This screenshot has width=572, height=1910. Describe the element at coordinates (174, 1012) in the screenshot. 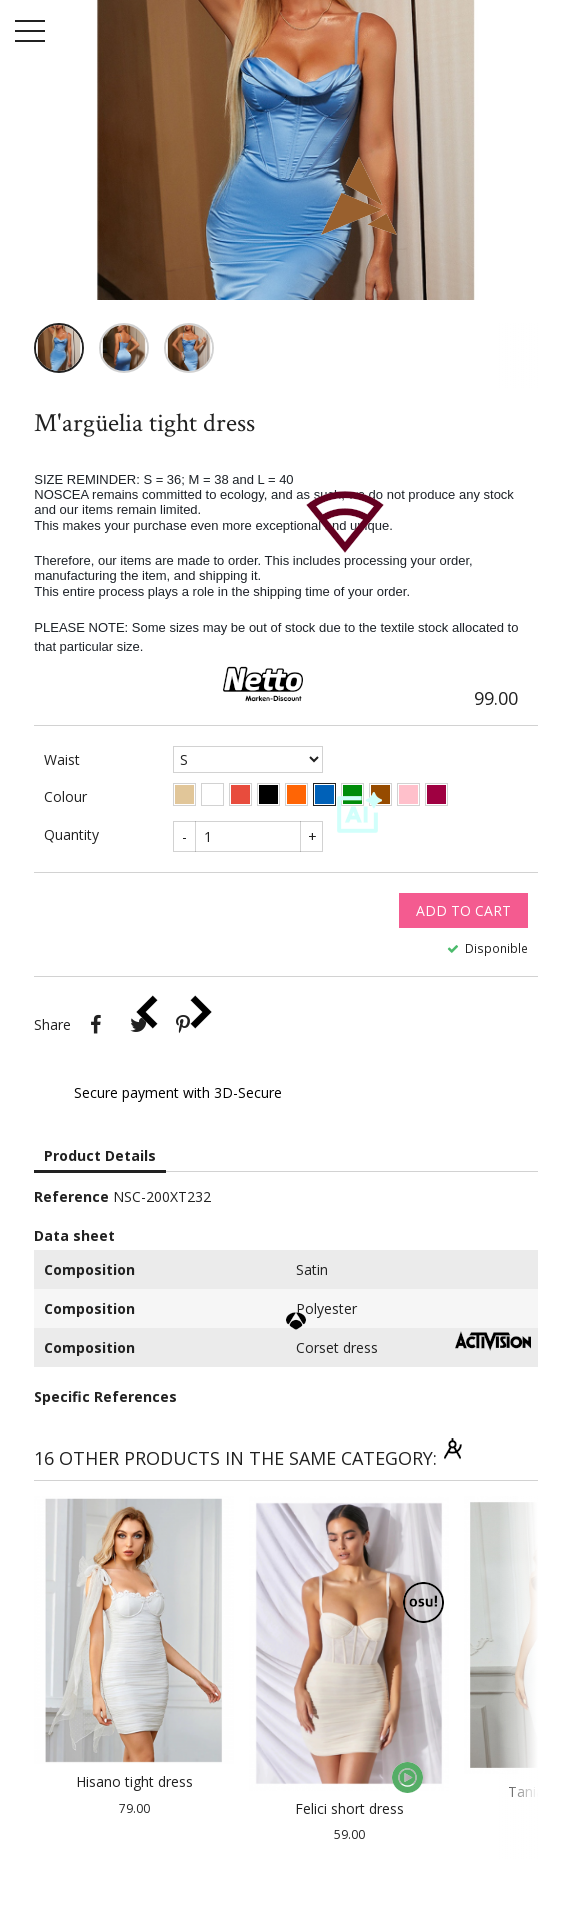

I see `toggle code view mode in editor` at that location.